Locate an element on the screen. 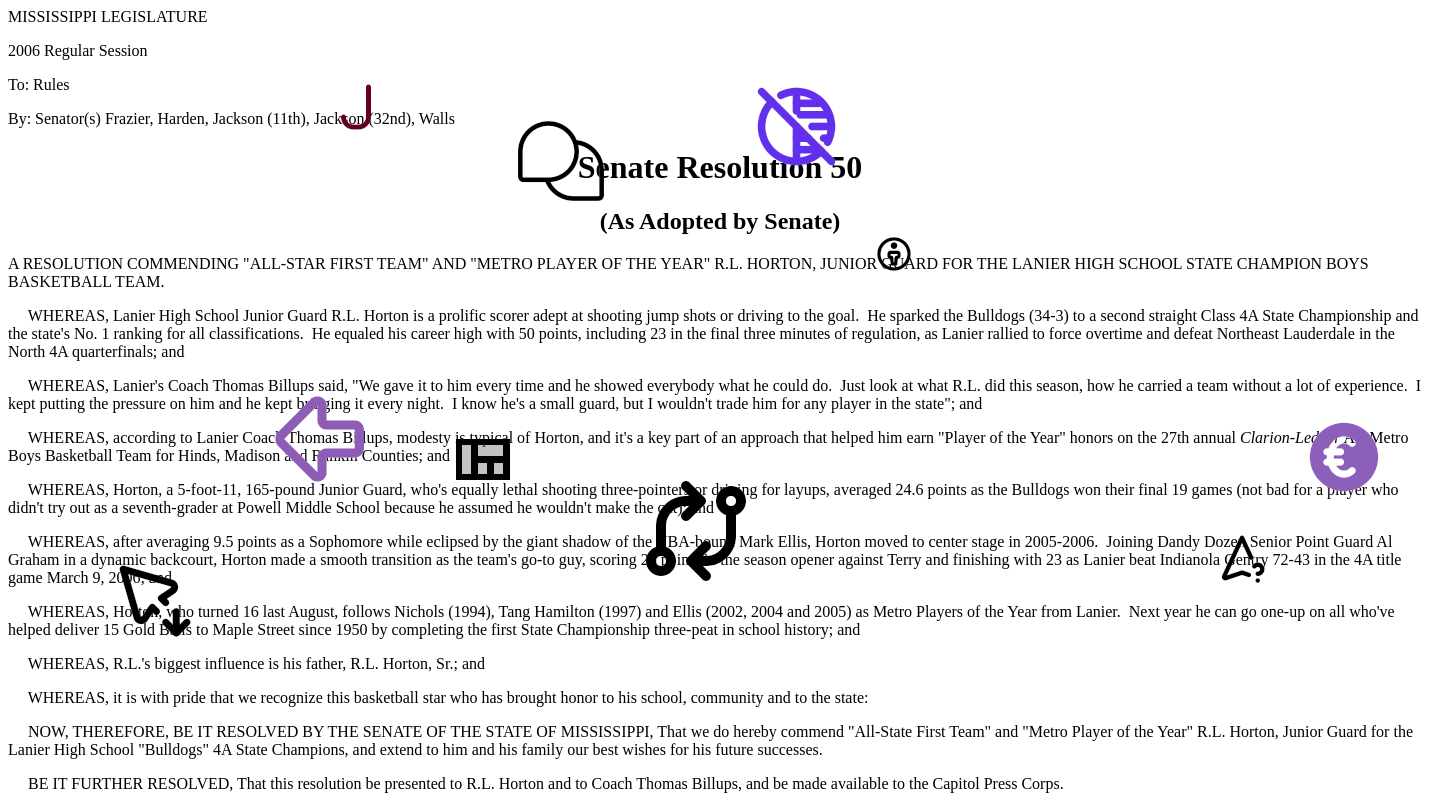 This screenshot has width=1440, height=809. switch to quilt or mosaic view layout is located at coordinates (481, 461).